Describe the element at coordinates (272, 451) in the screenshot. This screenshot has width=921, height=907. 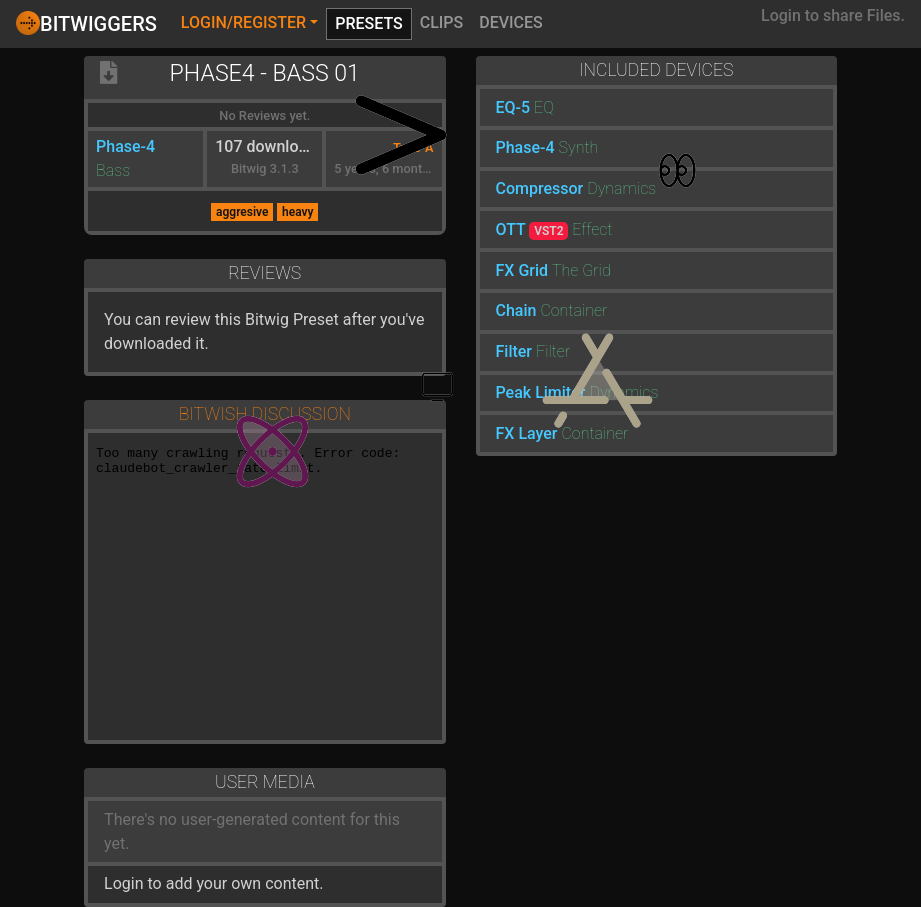
I see `access science or chemistry features` at that location.